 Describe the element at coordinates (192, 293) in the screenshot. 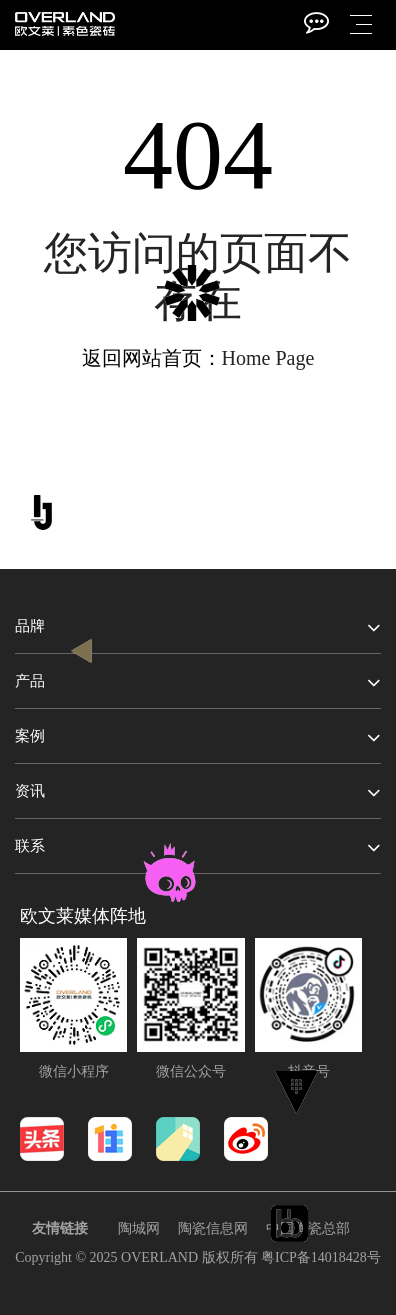

I see `JSON Web Tokens (JWT) technology or integration` at that location.